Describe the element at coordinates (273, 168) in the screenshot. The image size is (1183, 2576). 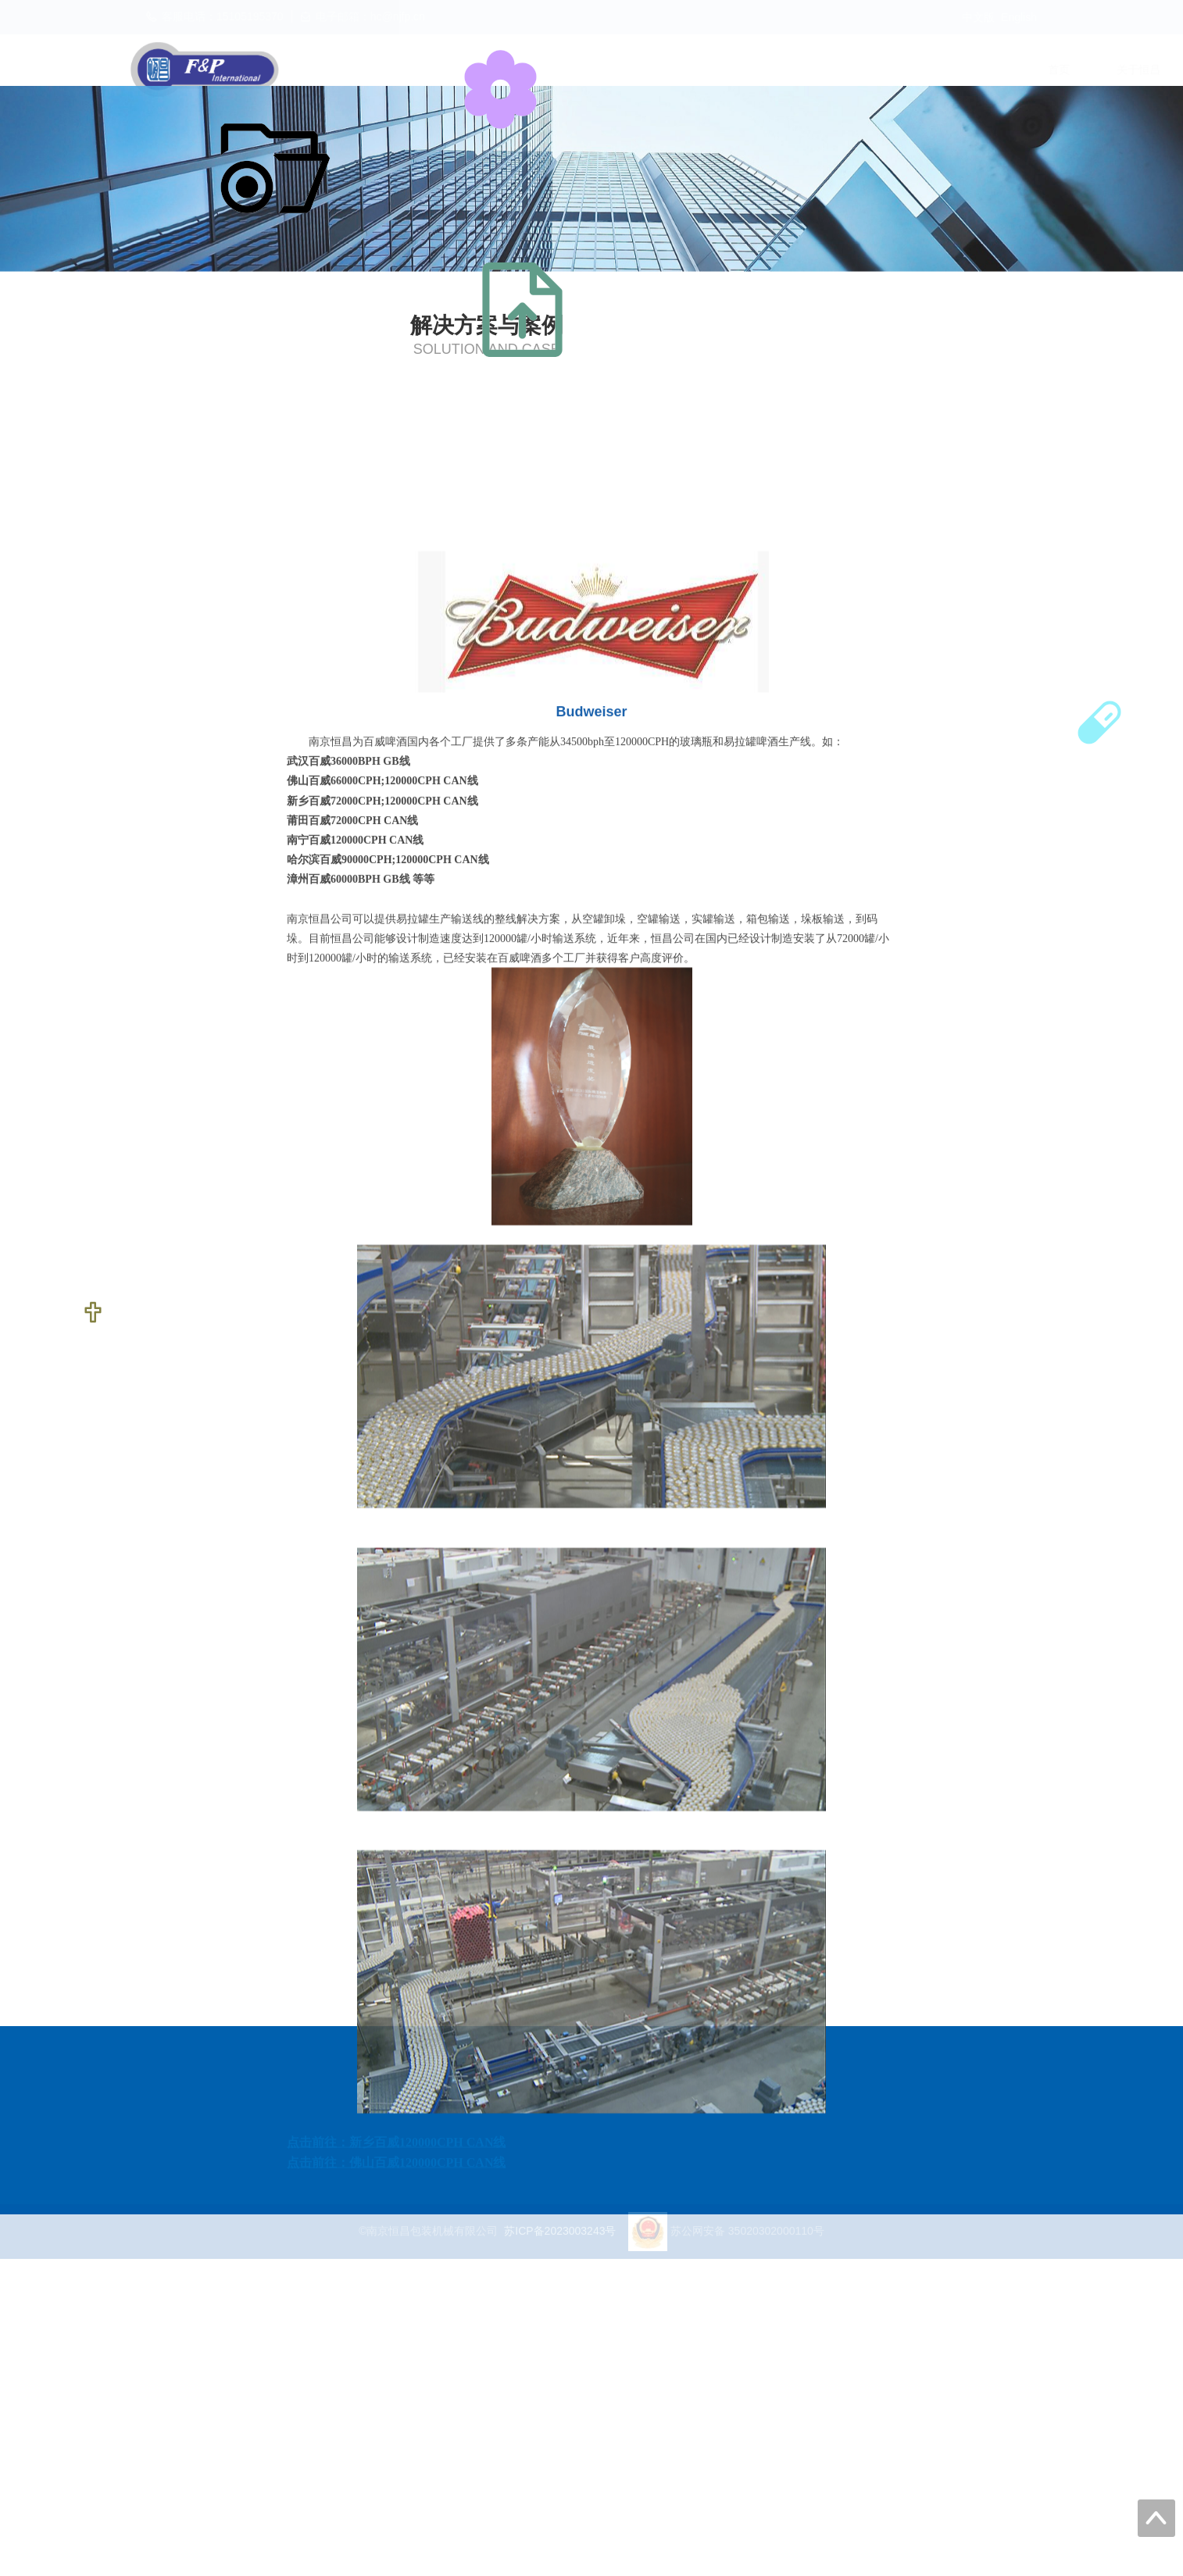
I see `expanded root directory in file explorer` at that location.